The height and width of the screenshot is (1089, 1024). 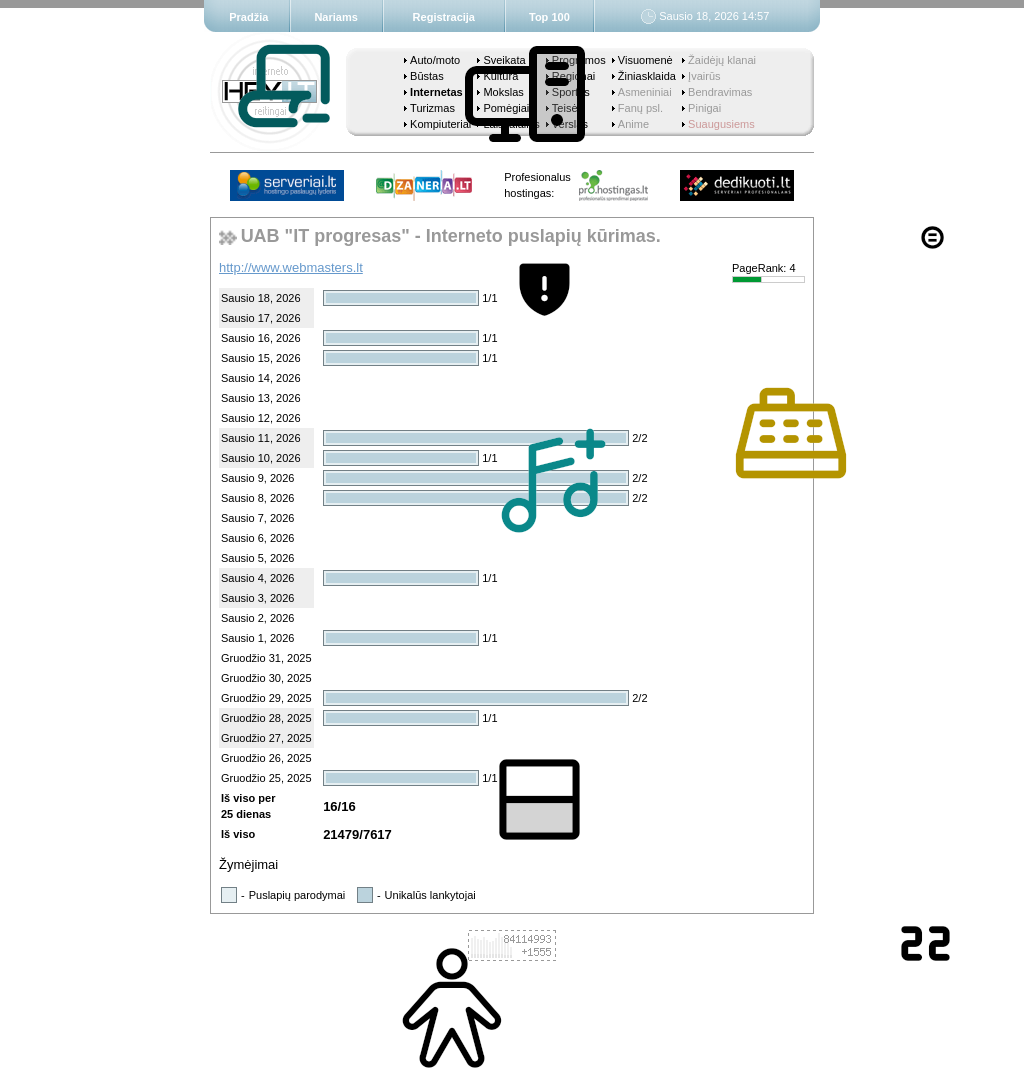 What do you see at coordinates (791, 439) in the screenshot?
I see `access point of sale system` at bounding box center [791, 439].